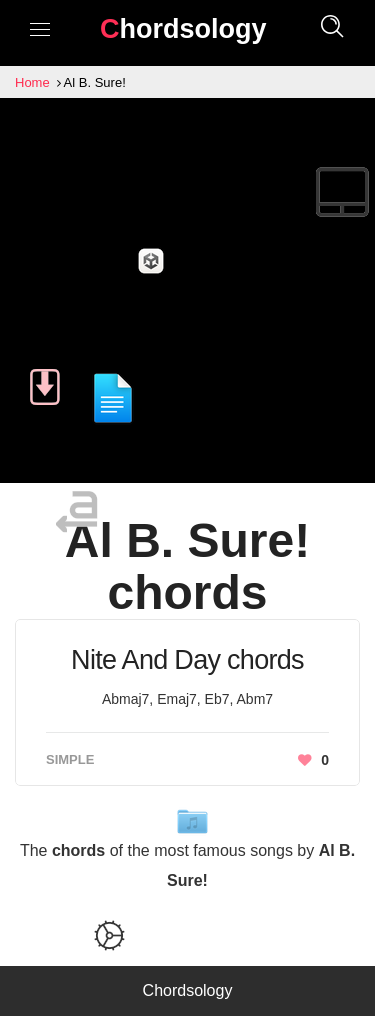 This screenshot has width=375, height=1016. What do you see at coordinates (109, 935) in the screenshot?
I see `access system settings and preferences` at bounding box center [109, 935].